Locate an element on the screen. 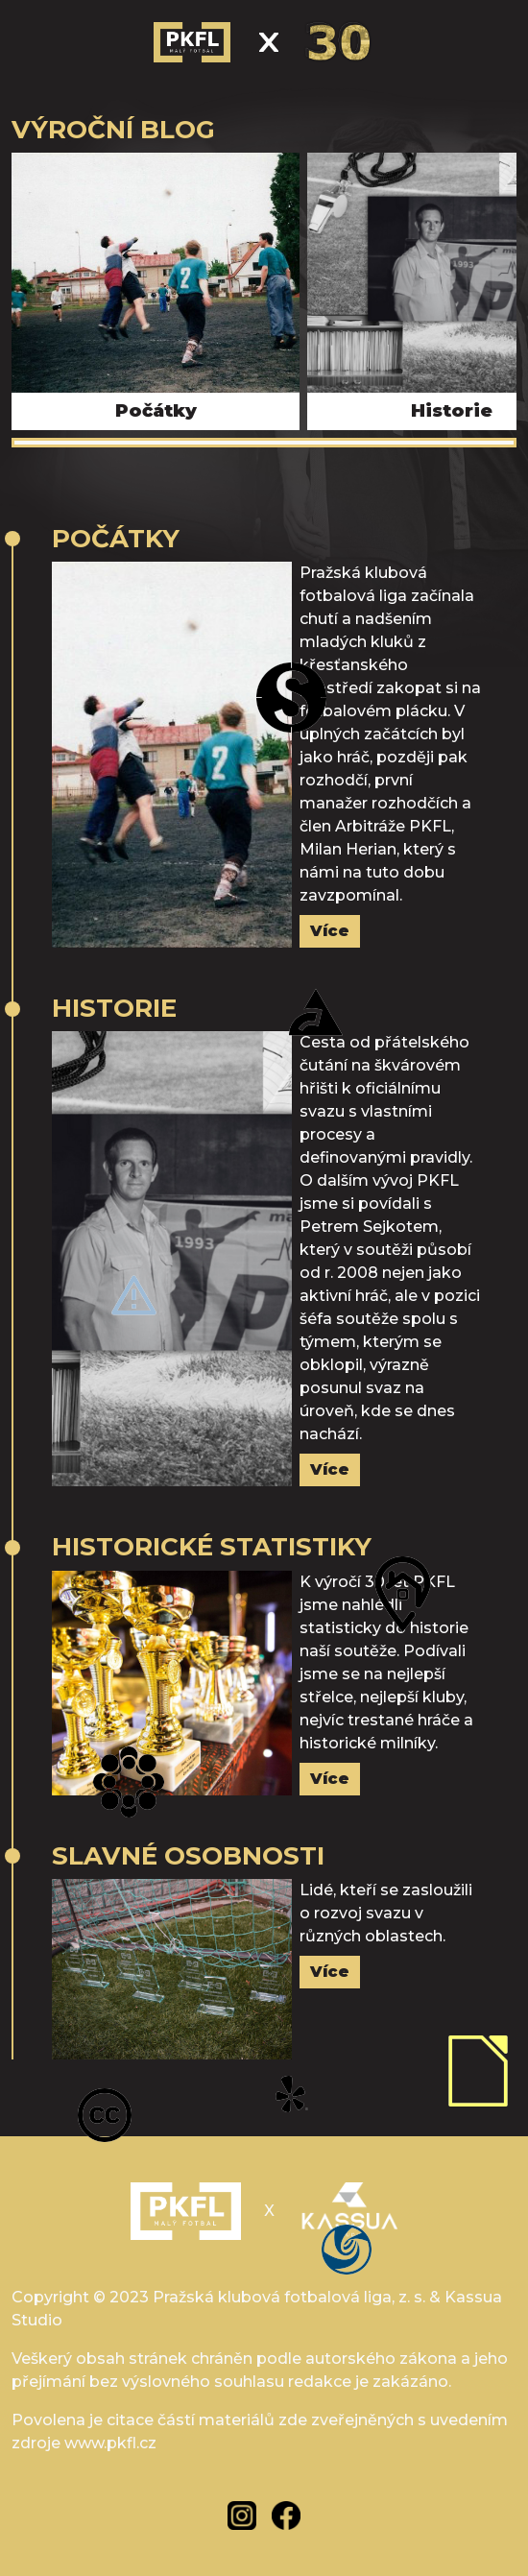 This screenshot has height=2576, width=528. indicates a warning or alert status is located at coordinates (133, 1295).